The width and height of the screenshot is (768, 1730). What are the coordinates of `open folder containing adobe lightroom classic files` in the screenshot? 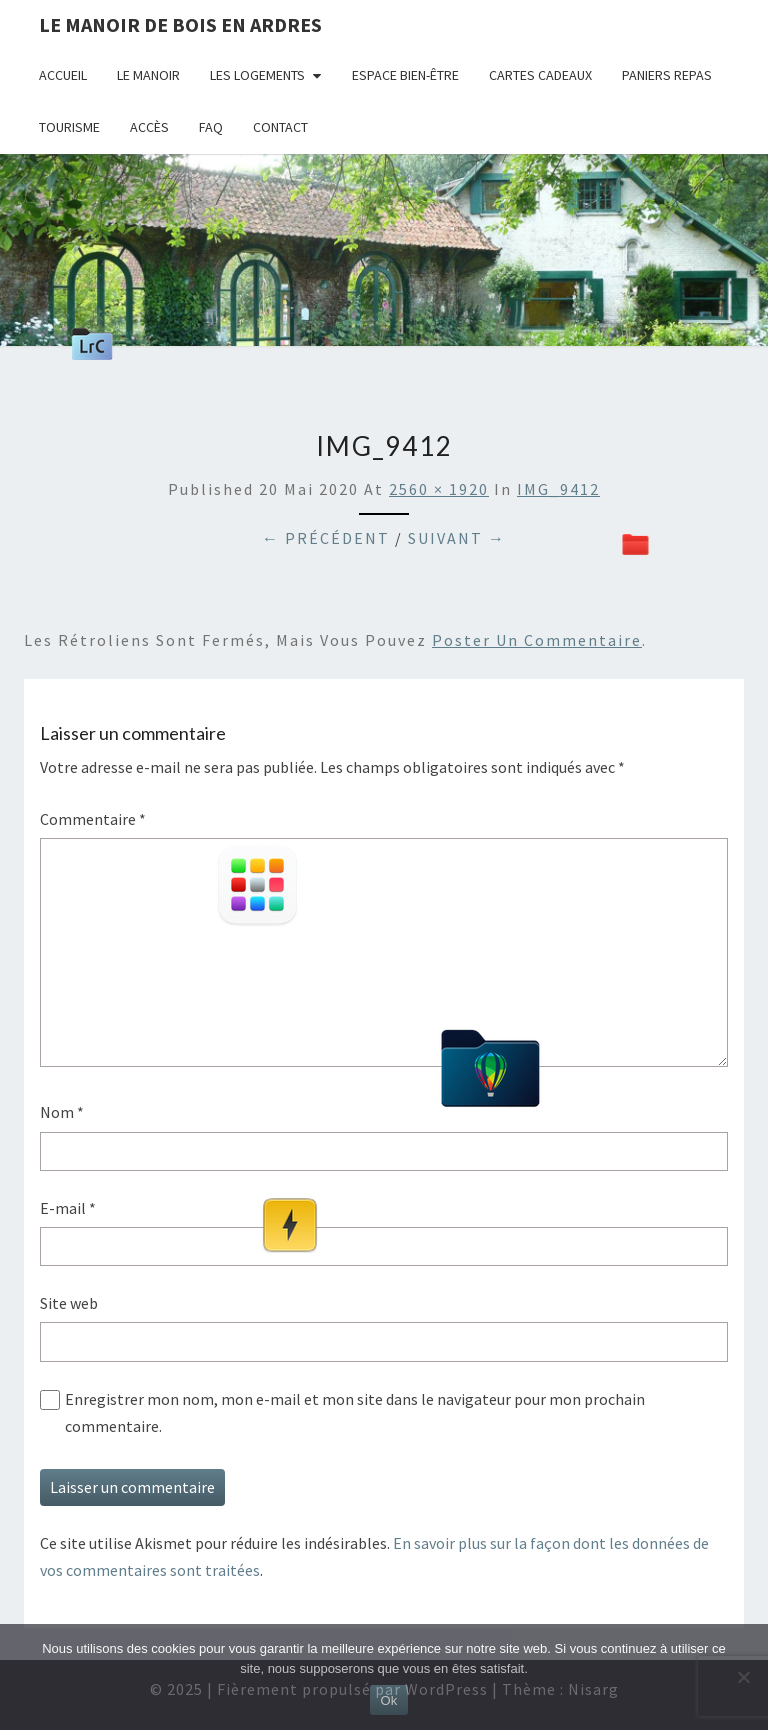 It's located at (92, 345).